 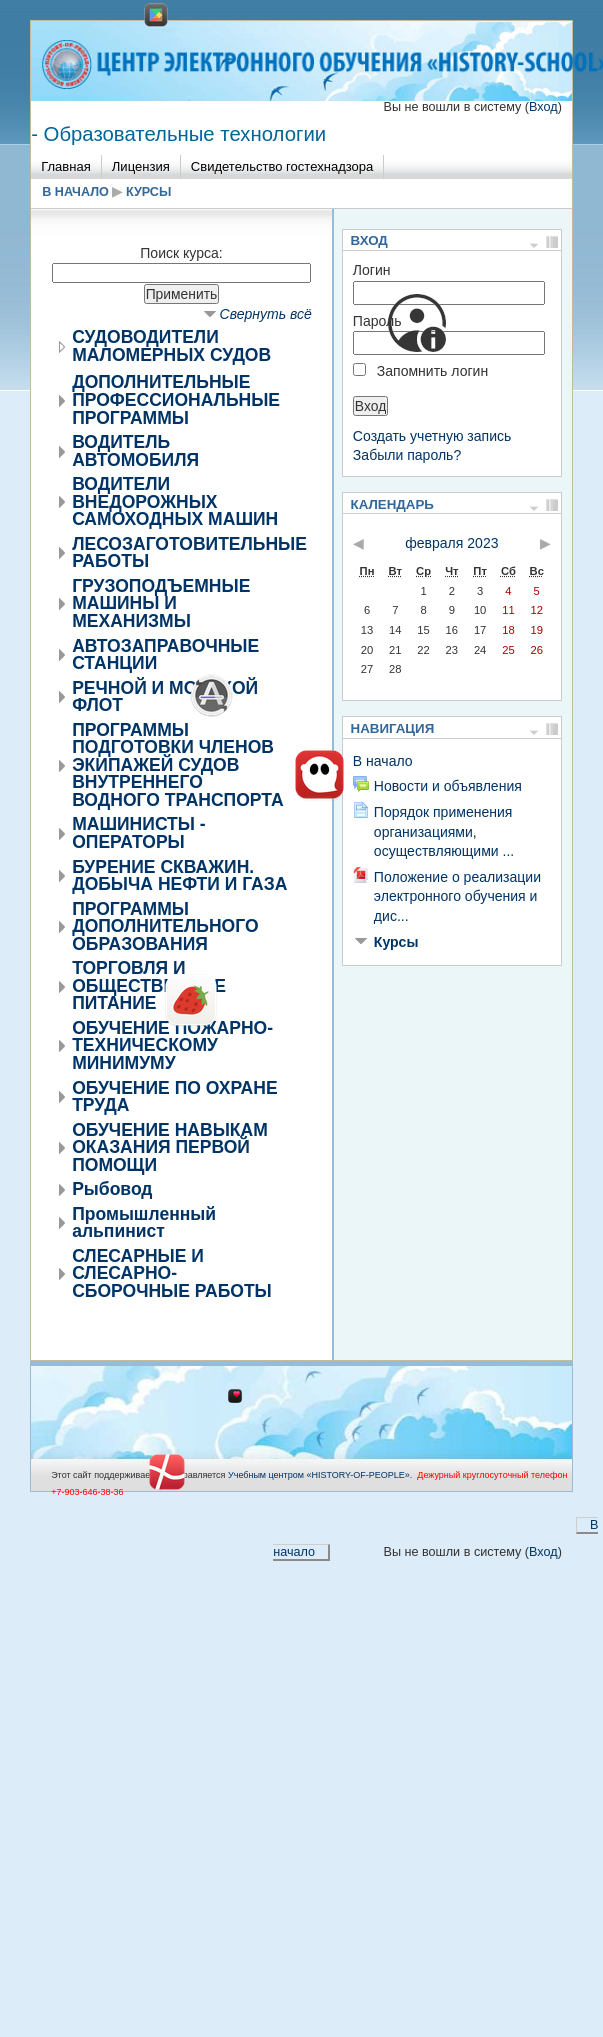 What do you see at coordinates (211, 695) in the screenshot?
I see `open the software update manager` at bounding box center [211, 695].